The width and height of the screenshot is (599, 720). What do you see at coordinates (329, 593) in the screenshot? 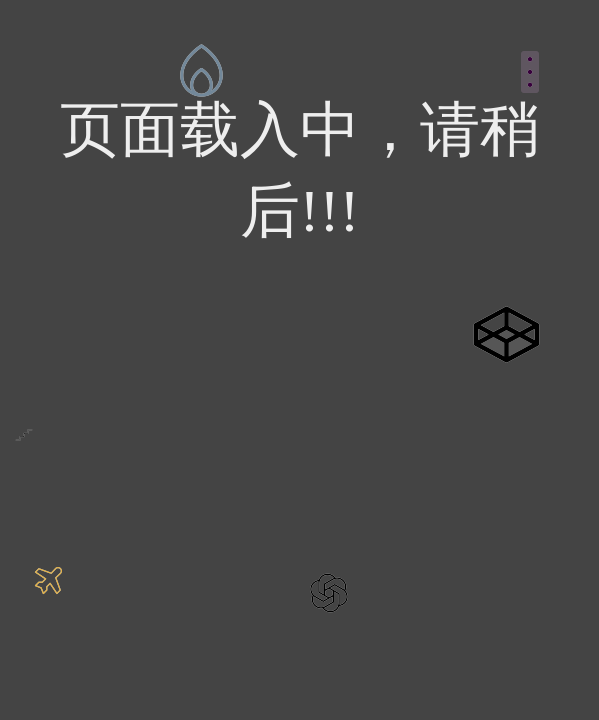
I see `access OpenAI services or ChatGPT` at bounding box center [329, 593].